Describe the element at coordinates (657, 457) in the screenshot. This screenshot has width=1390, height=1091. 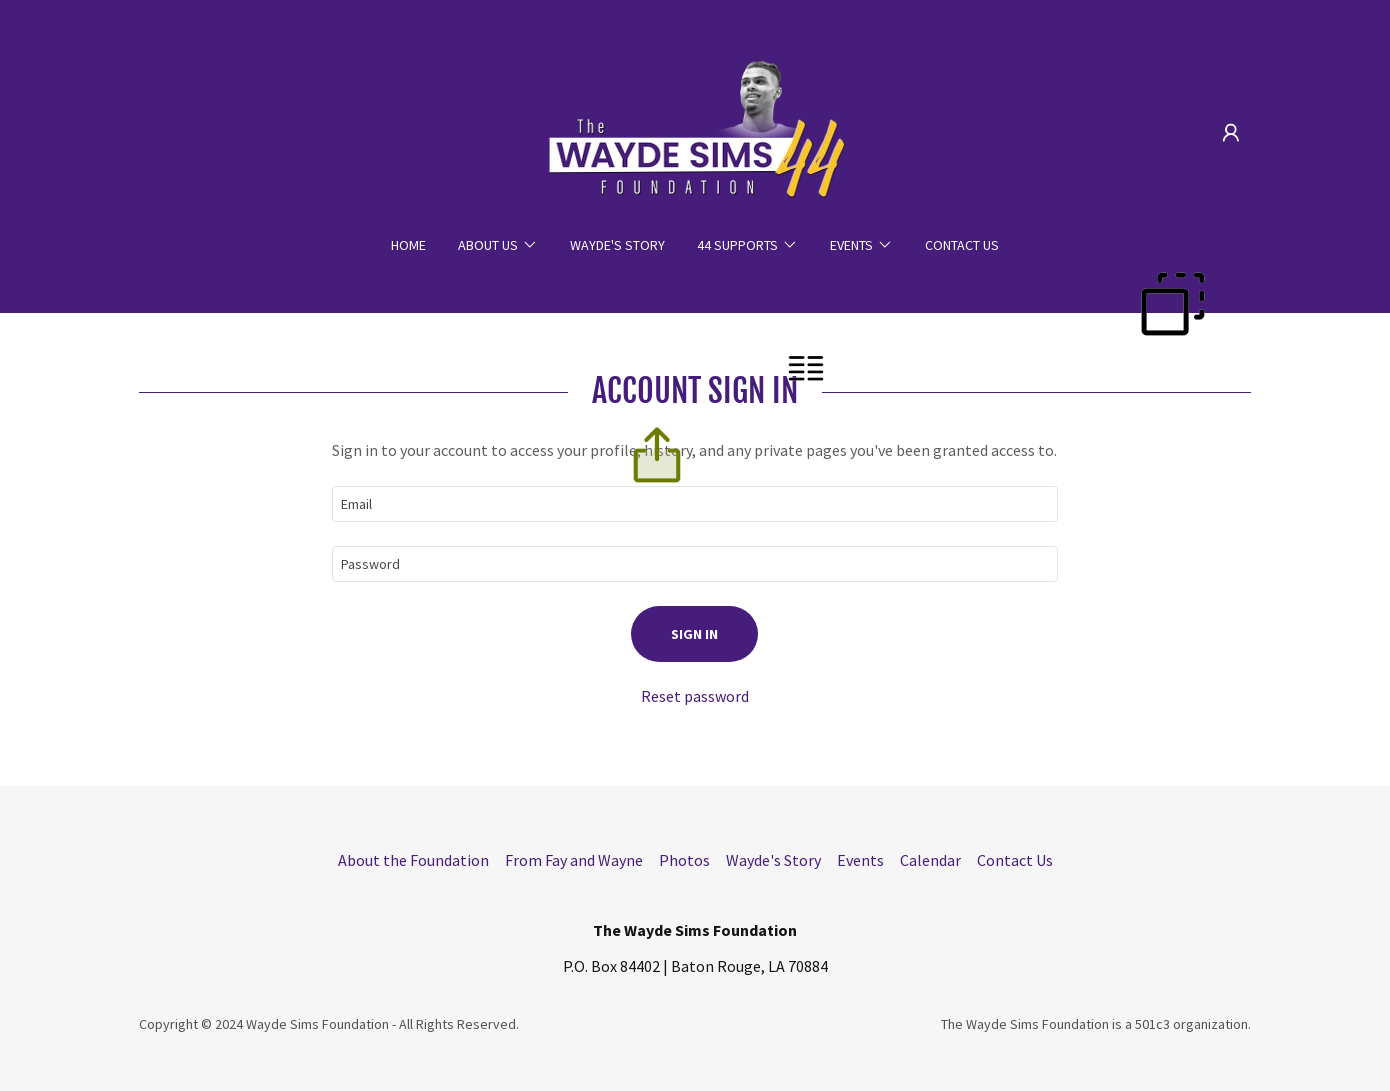
I see `export or share content to another app` at that location.